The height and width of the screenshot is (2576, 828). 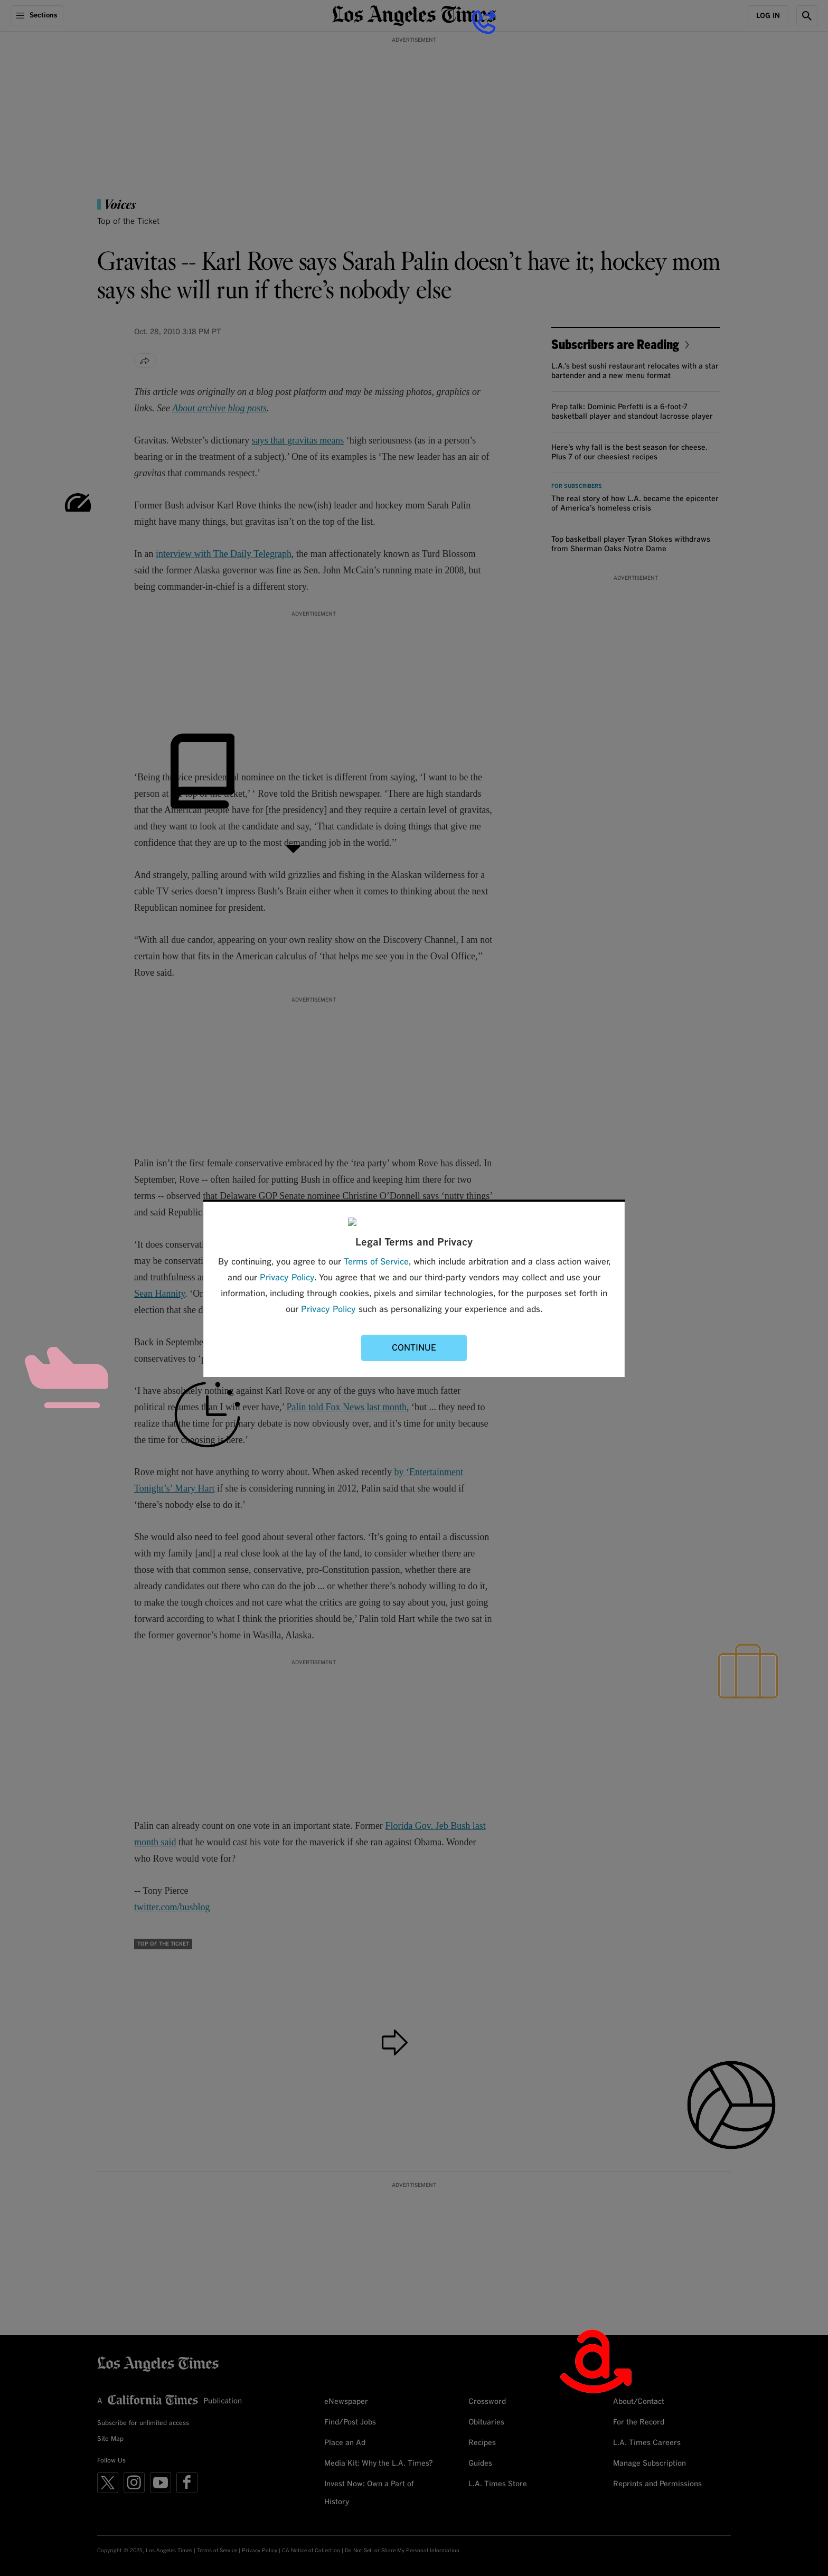 What do you see at coordinates (78, 503) in the screenshot?
I see `view speed or performance metrics` at bounding box center [78, 503].